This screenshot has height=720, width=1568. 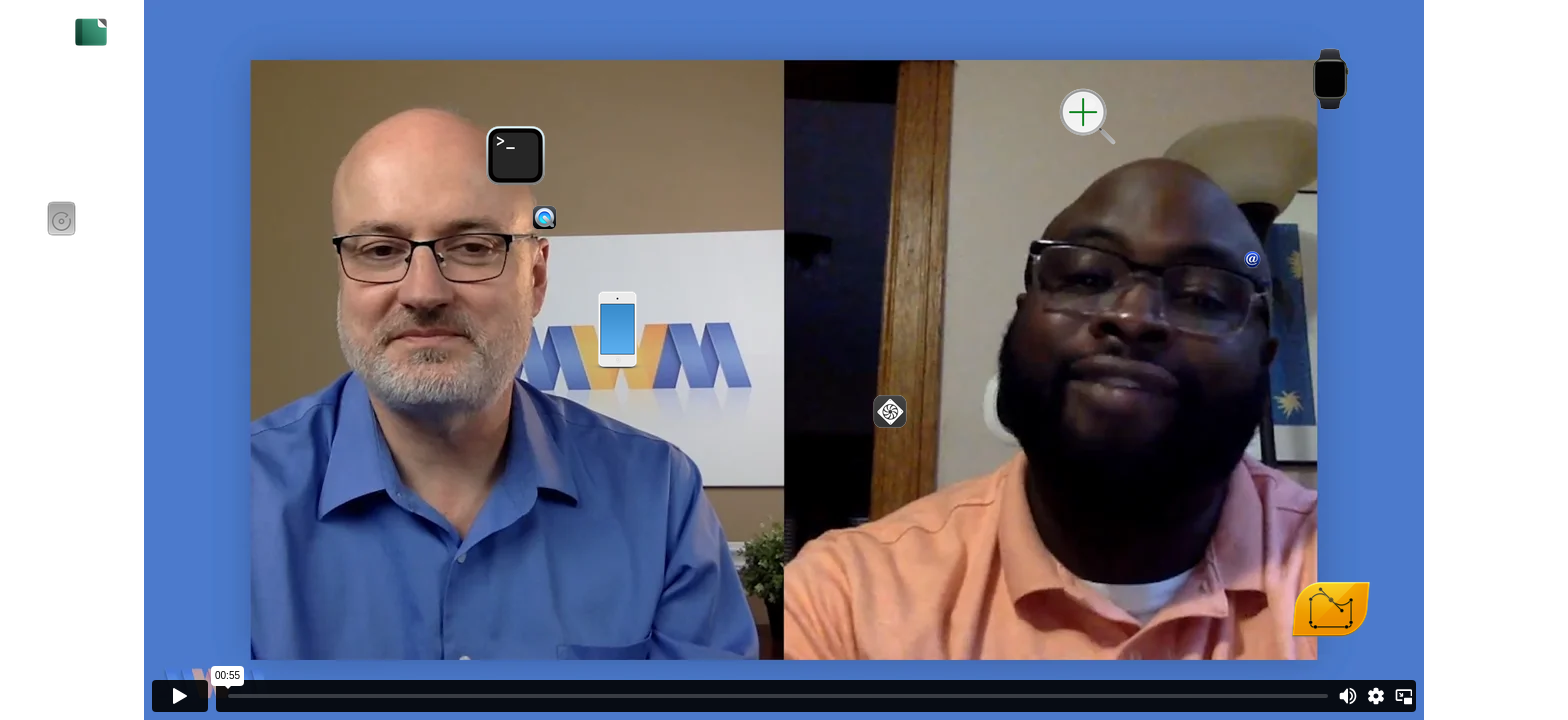 What do you see at coordinates (890, 412) in the screenshot?
I see `open engineering or developer settings` at bounding box center [890, 412].